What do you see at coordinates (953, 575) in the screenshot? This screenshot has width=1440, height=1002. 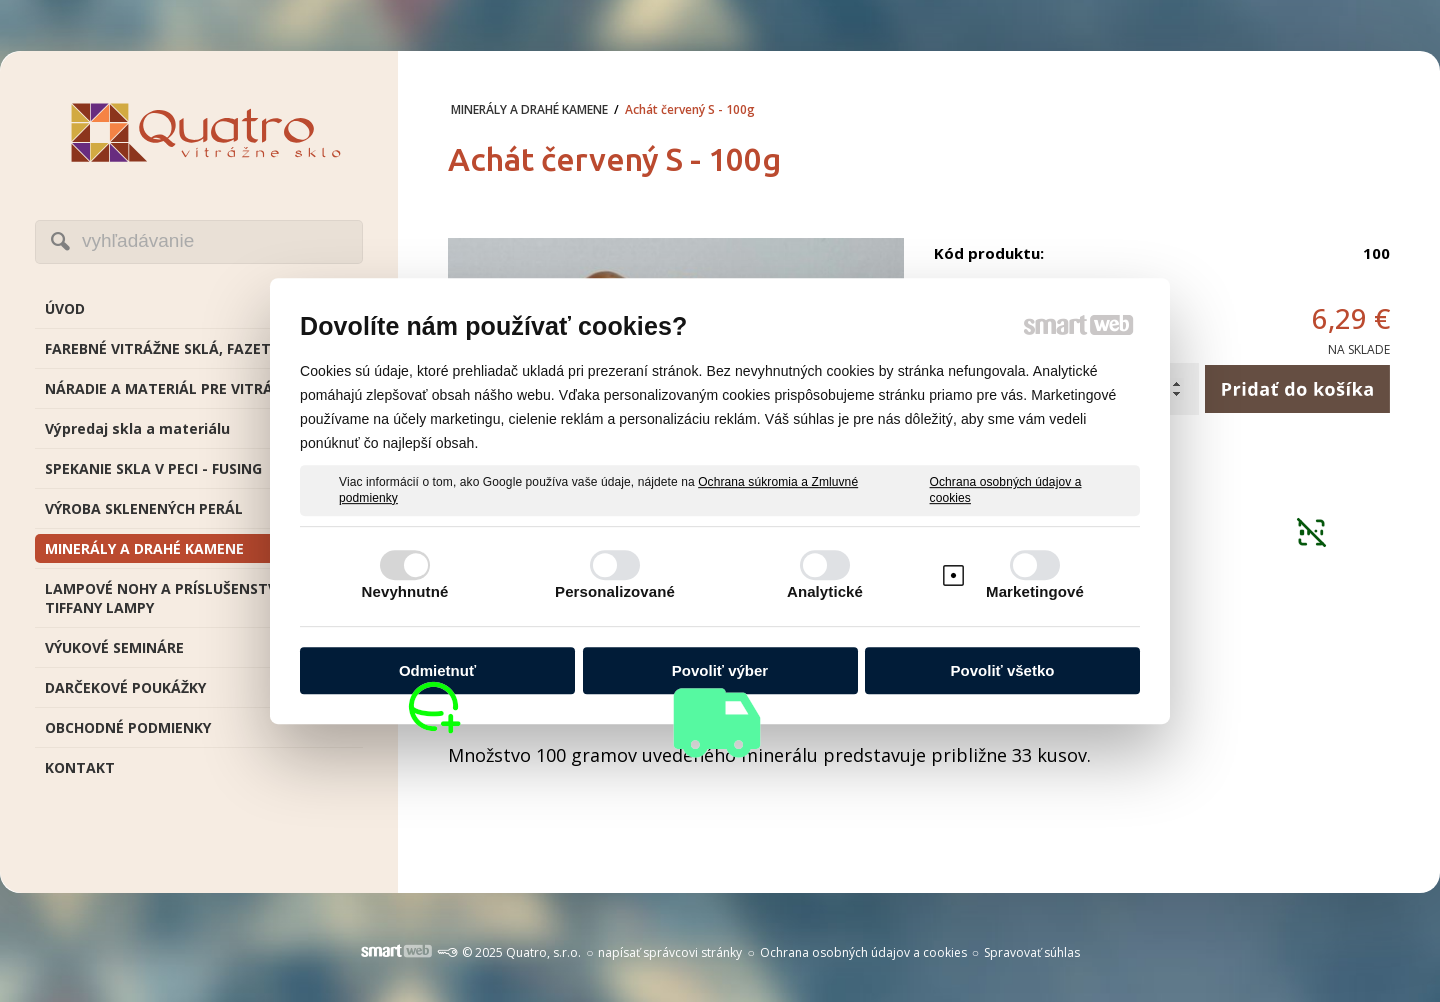 I see `indicates a modified file in a diff view` at bounding box center [953, 575].